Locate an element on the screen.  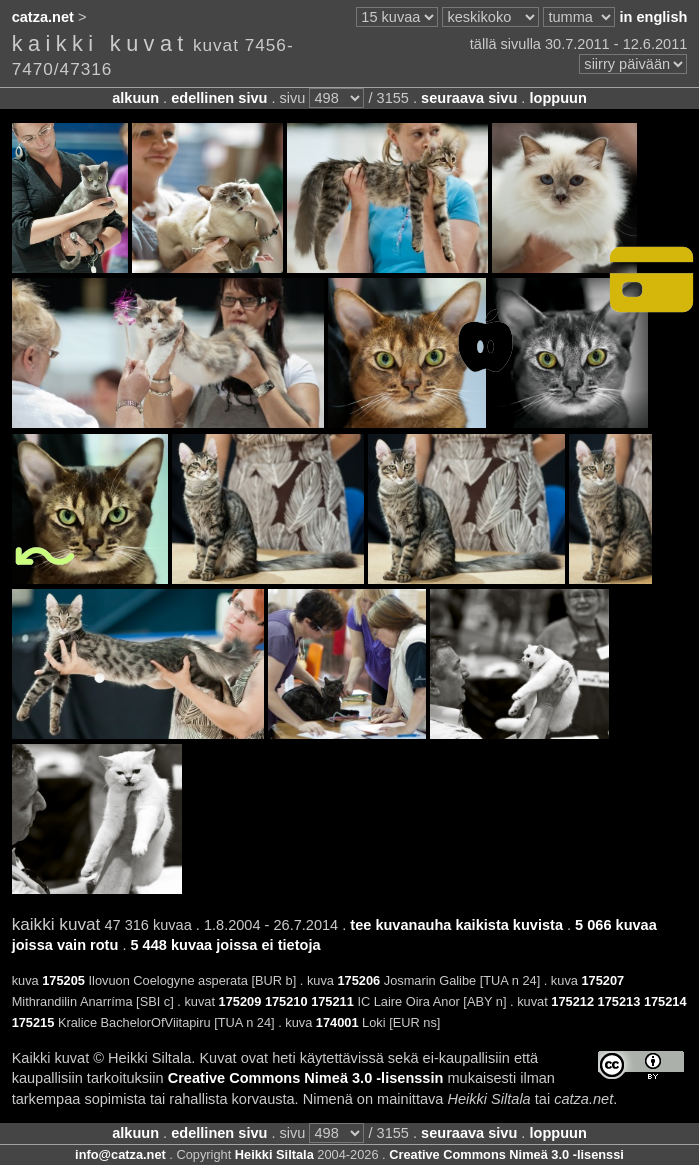
manage payment methods is located at coordinates (651, 279).